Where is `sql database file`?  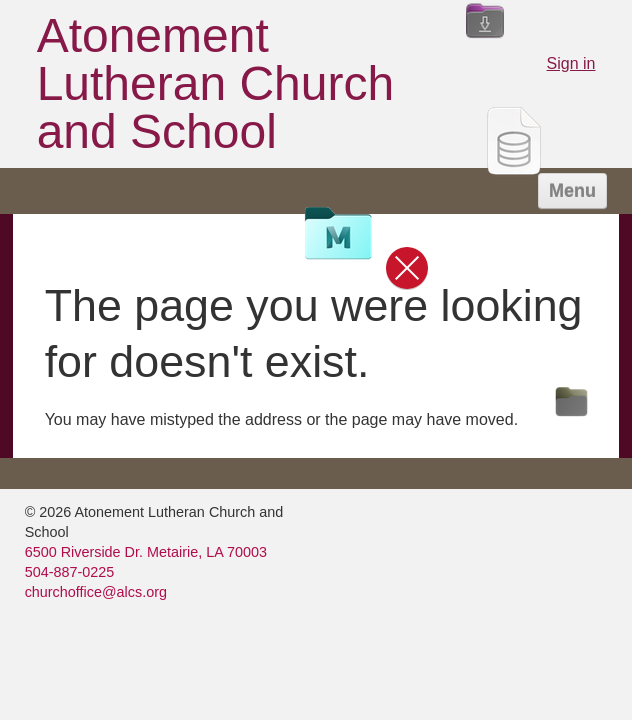 sql database file is located at coordinates (514, 141).